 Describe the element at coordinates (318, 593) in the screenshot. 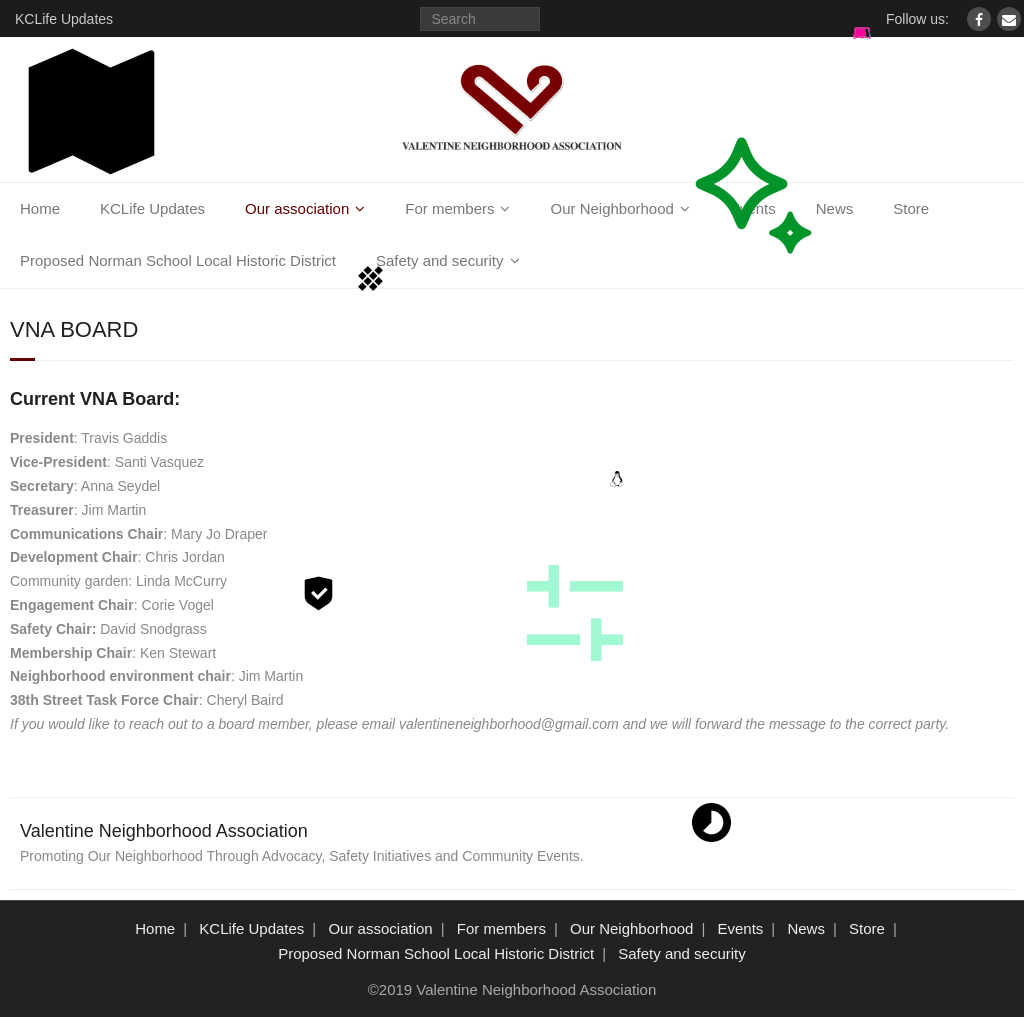

I see `indicates verified security or protection status` at that location.